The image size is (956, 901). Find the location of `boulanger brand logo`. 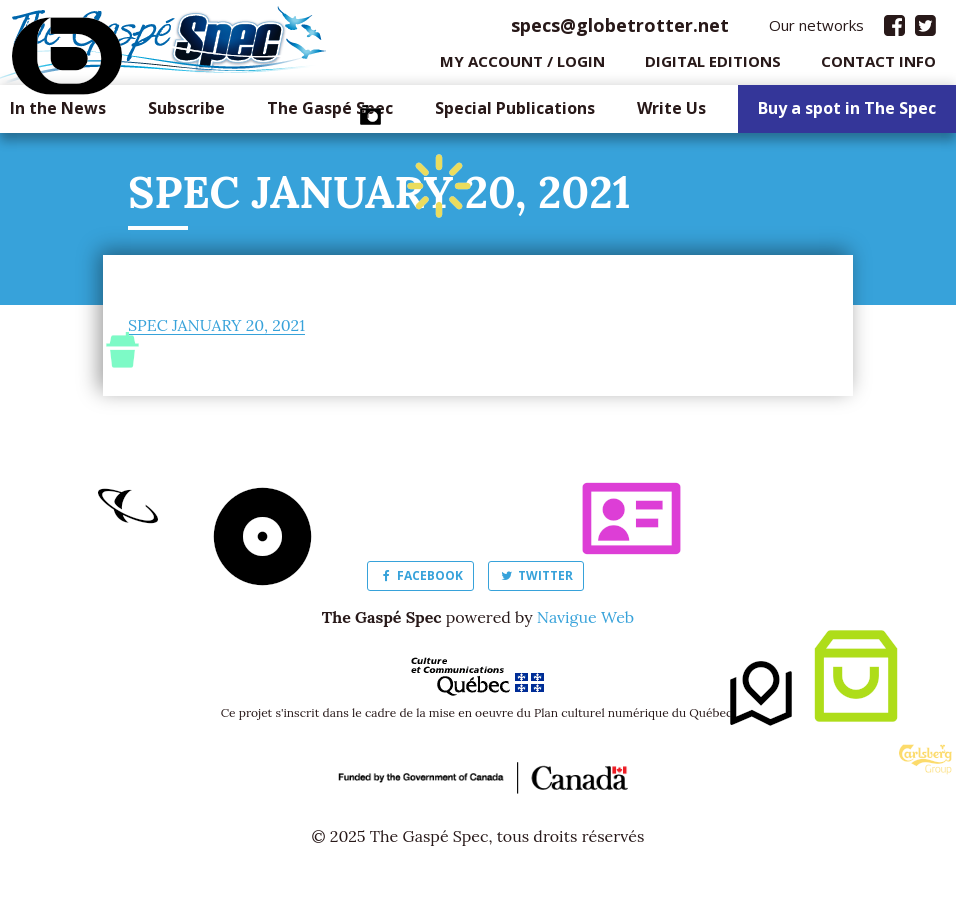

boulanger brand logo is located at coordinates (67, 56).